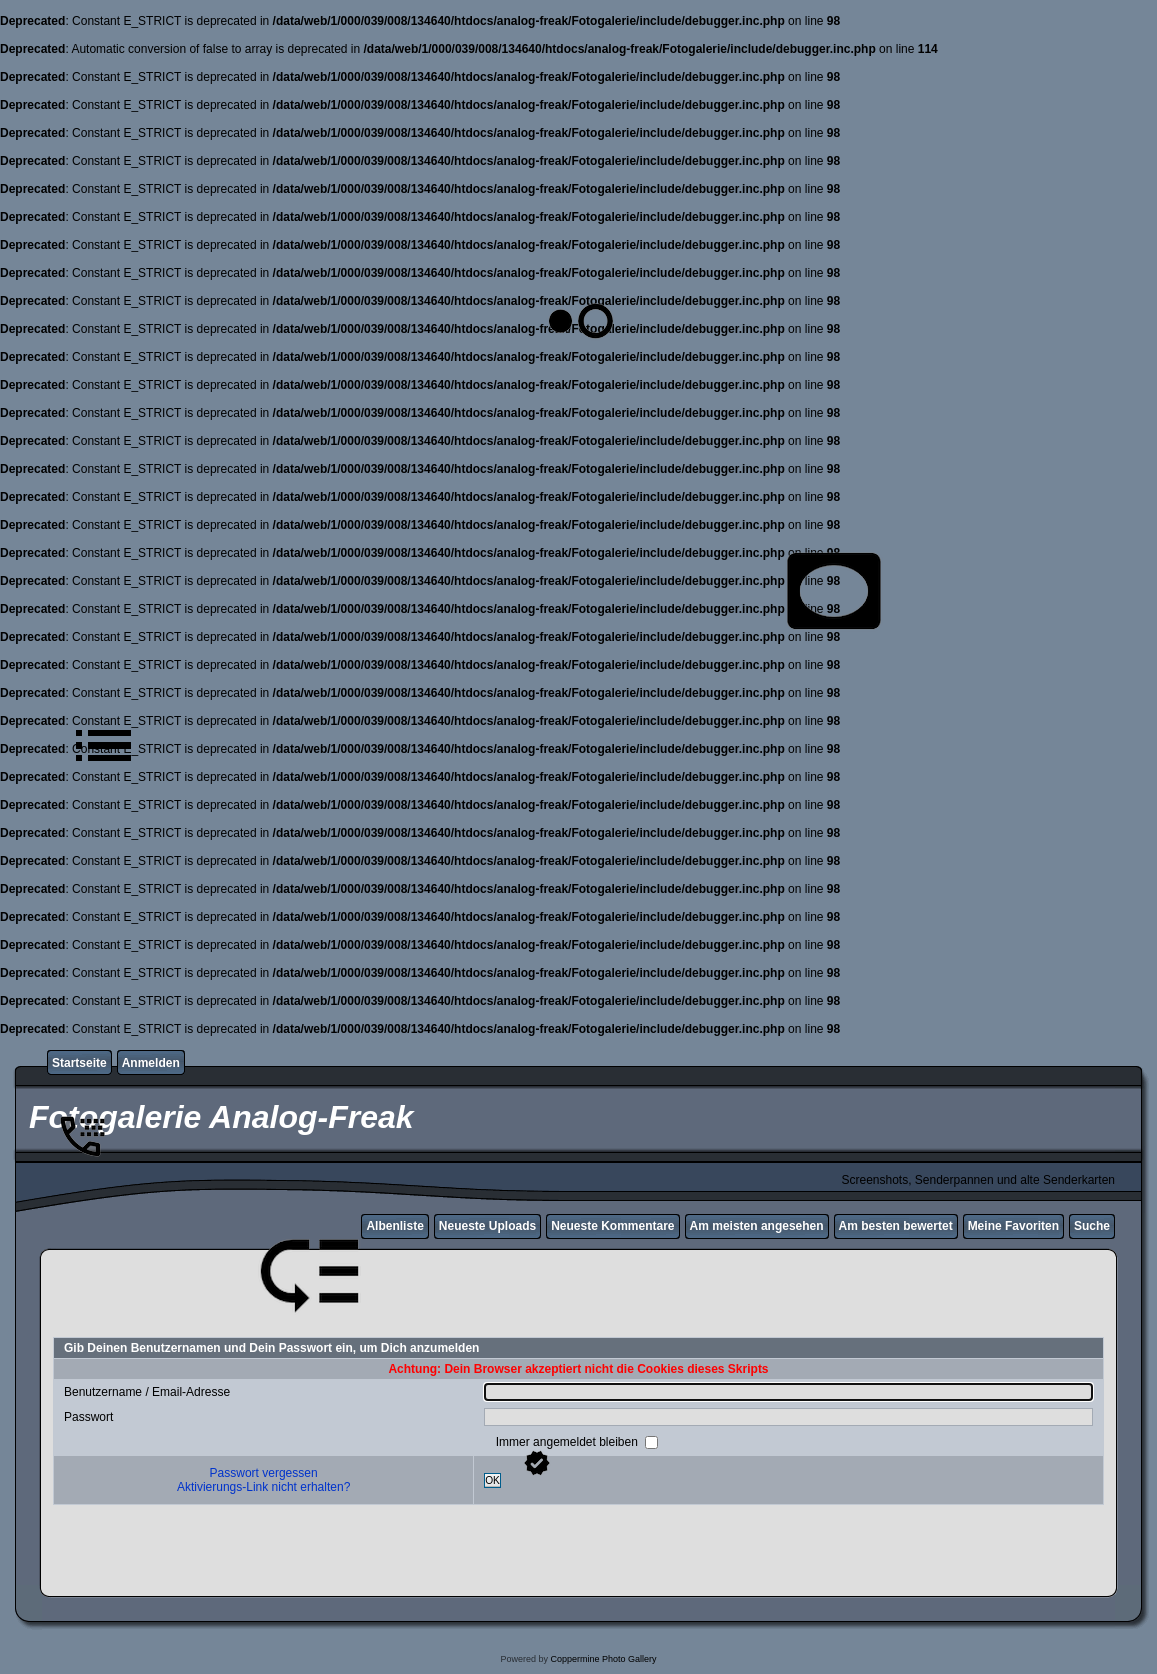 This screenshot has height=1674, width=1157. What do you see at coordinates (103, 745) in the screenshot?
I see `view items in list format` at bounding box center [103, 745].